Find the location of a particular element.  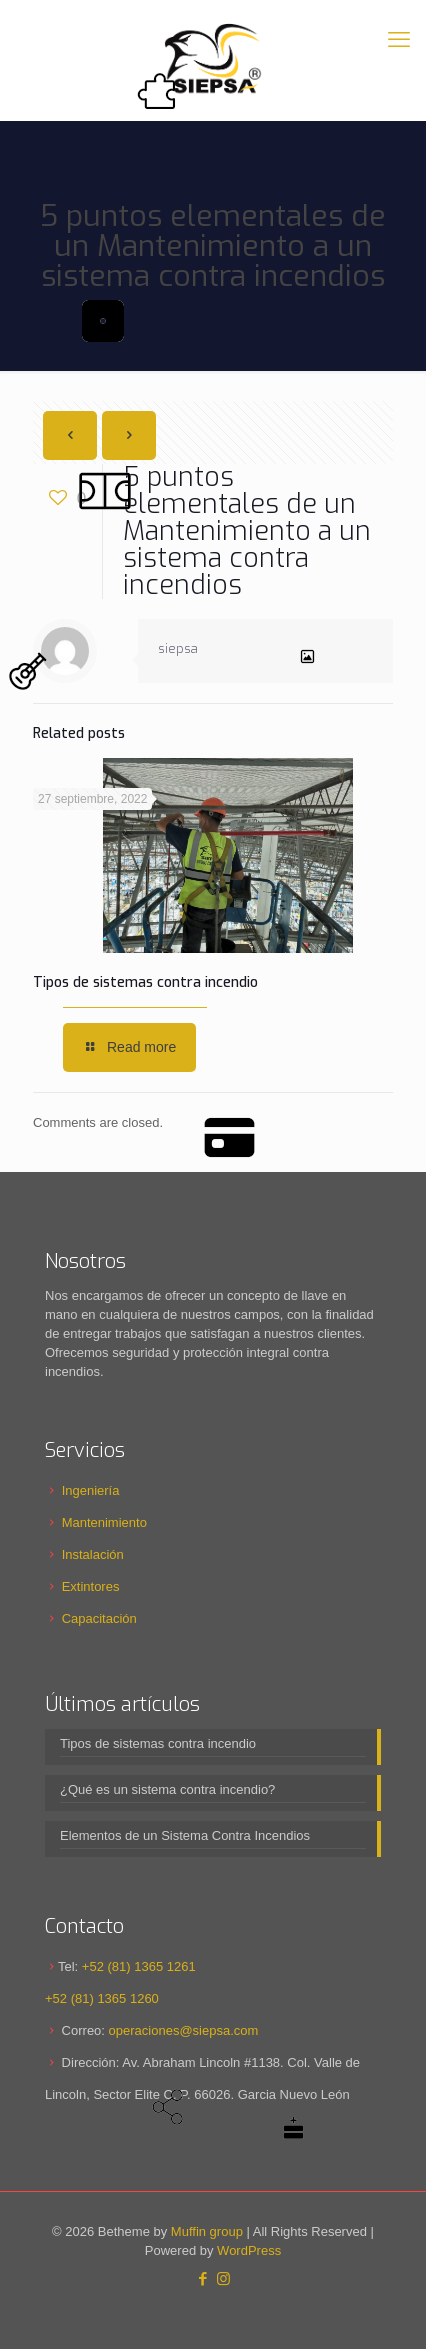

share content to social networks is located at coordinates (169, 2107).